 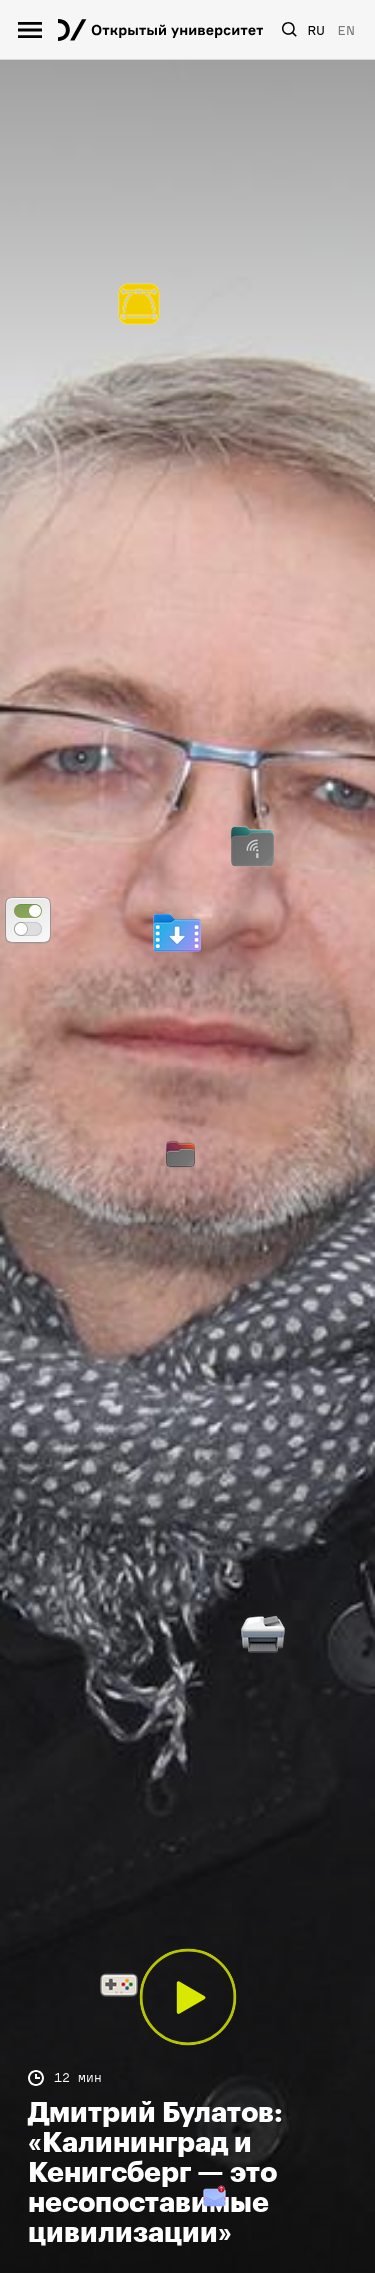 What do you see at coordinates (177, 934) in the screenshot?
I see `open folder containing downloaded videos` at bounding box center [177, 934].